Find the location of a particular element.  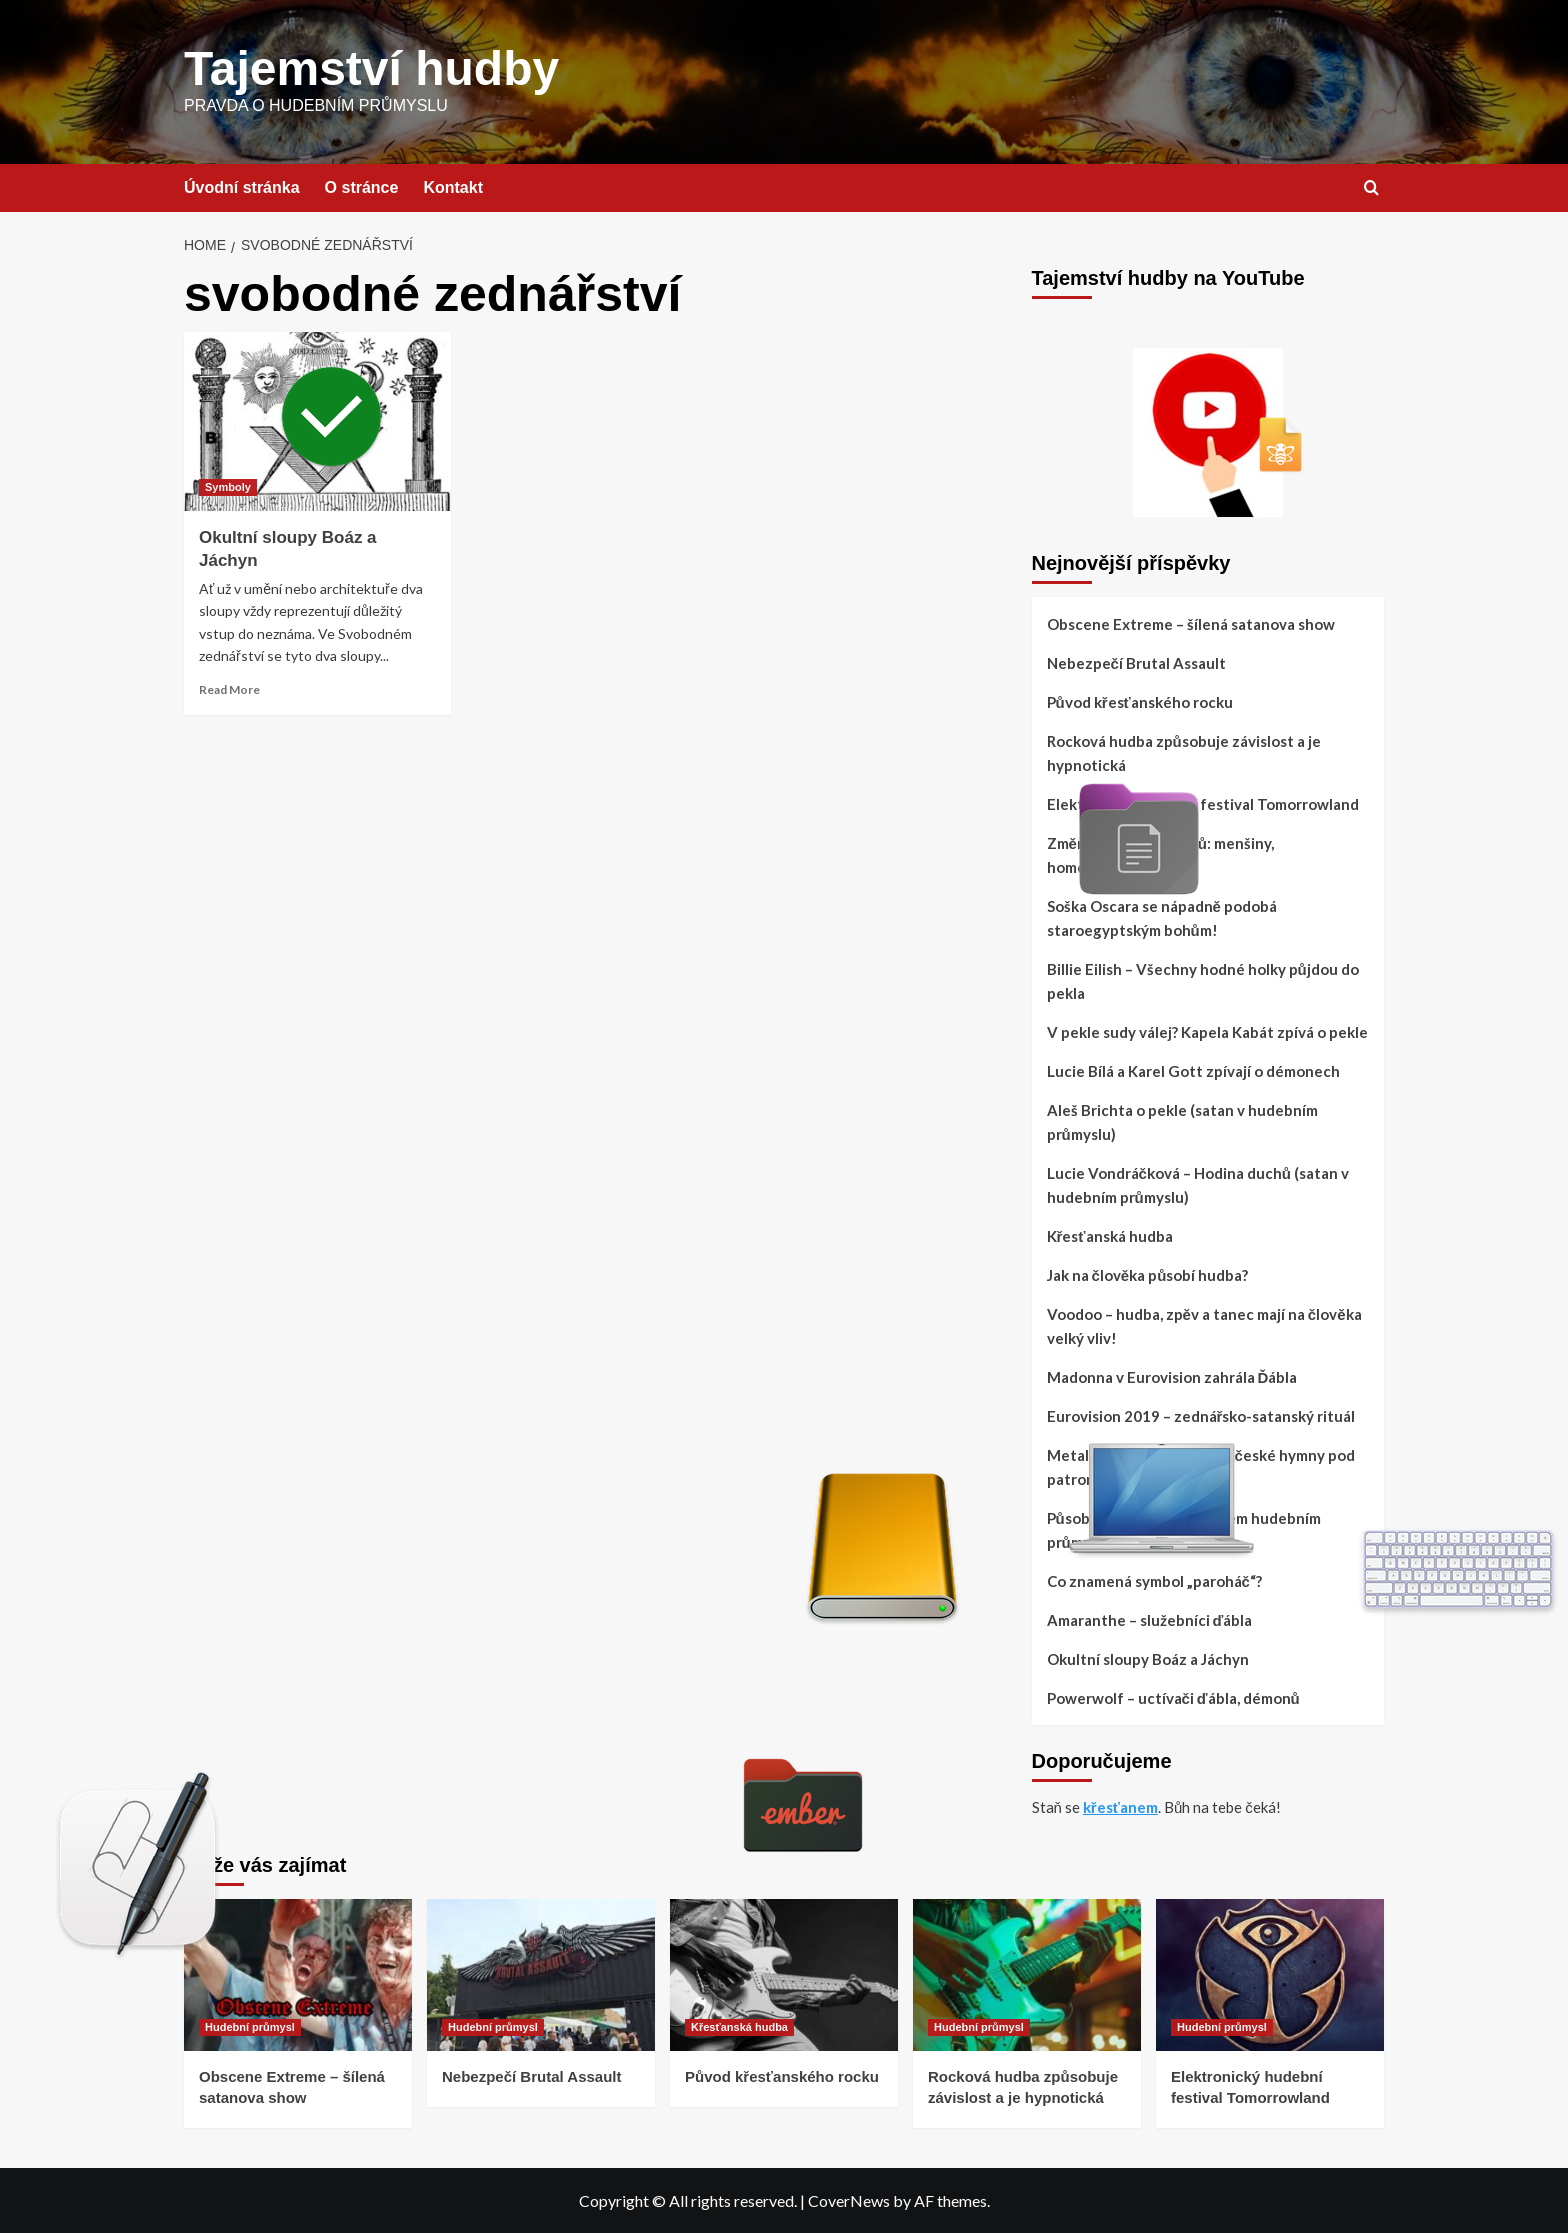

open documents folder is located at coordinates (1139, 839).